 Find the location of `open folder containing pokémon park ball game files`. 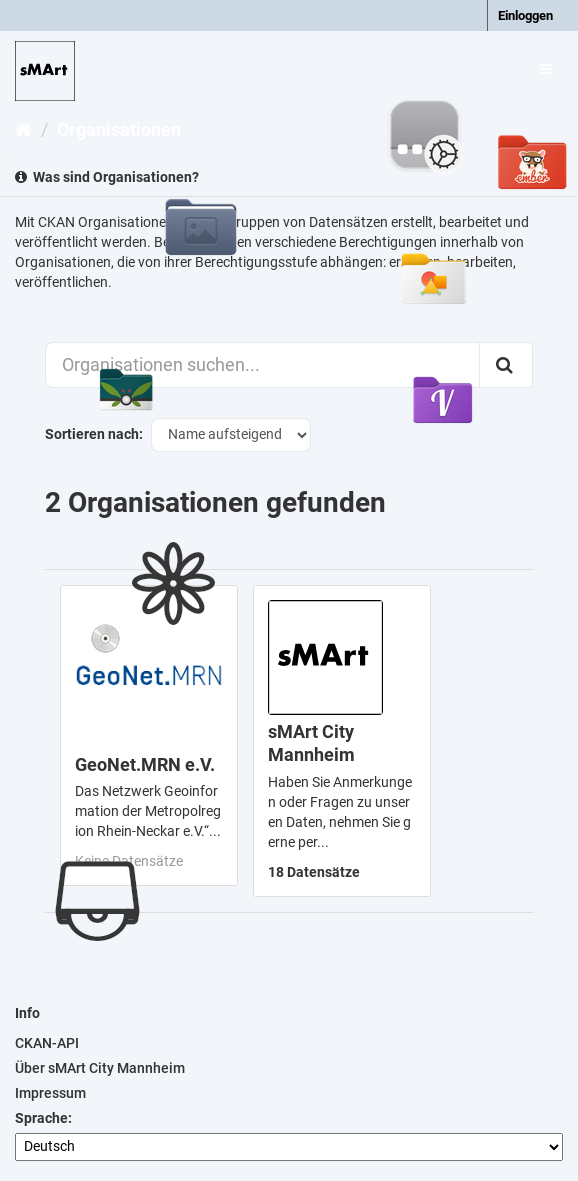

open folder containing pokémon park ball game files is located at coordinates (126, 391).